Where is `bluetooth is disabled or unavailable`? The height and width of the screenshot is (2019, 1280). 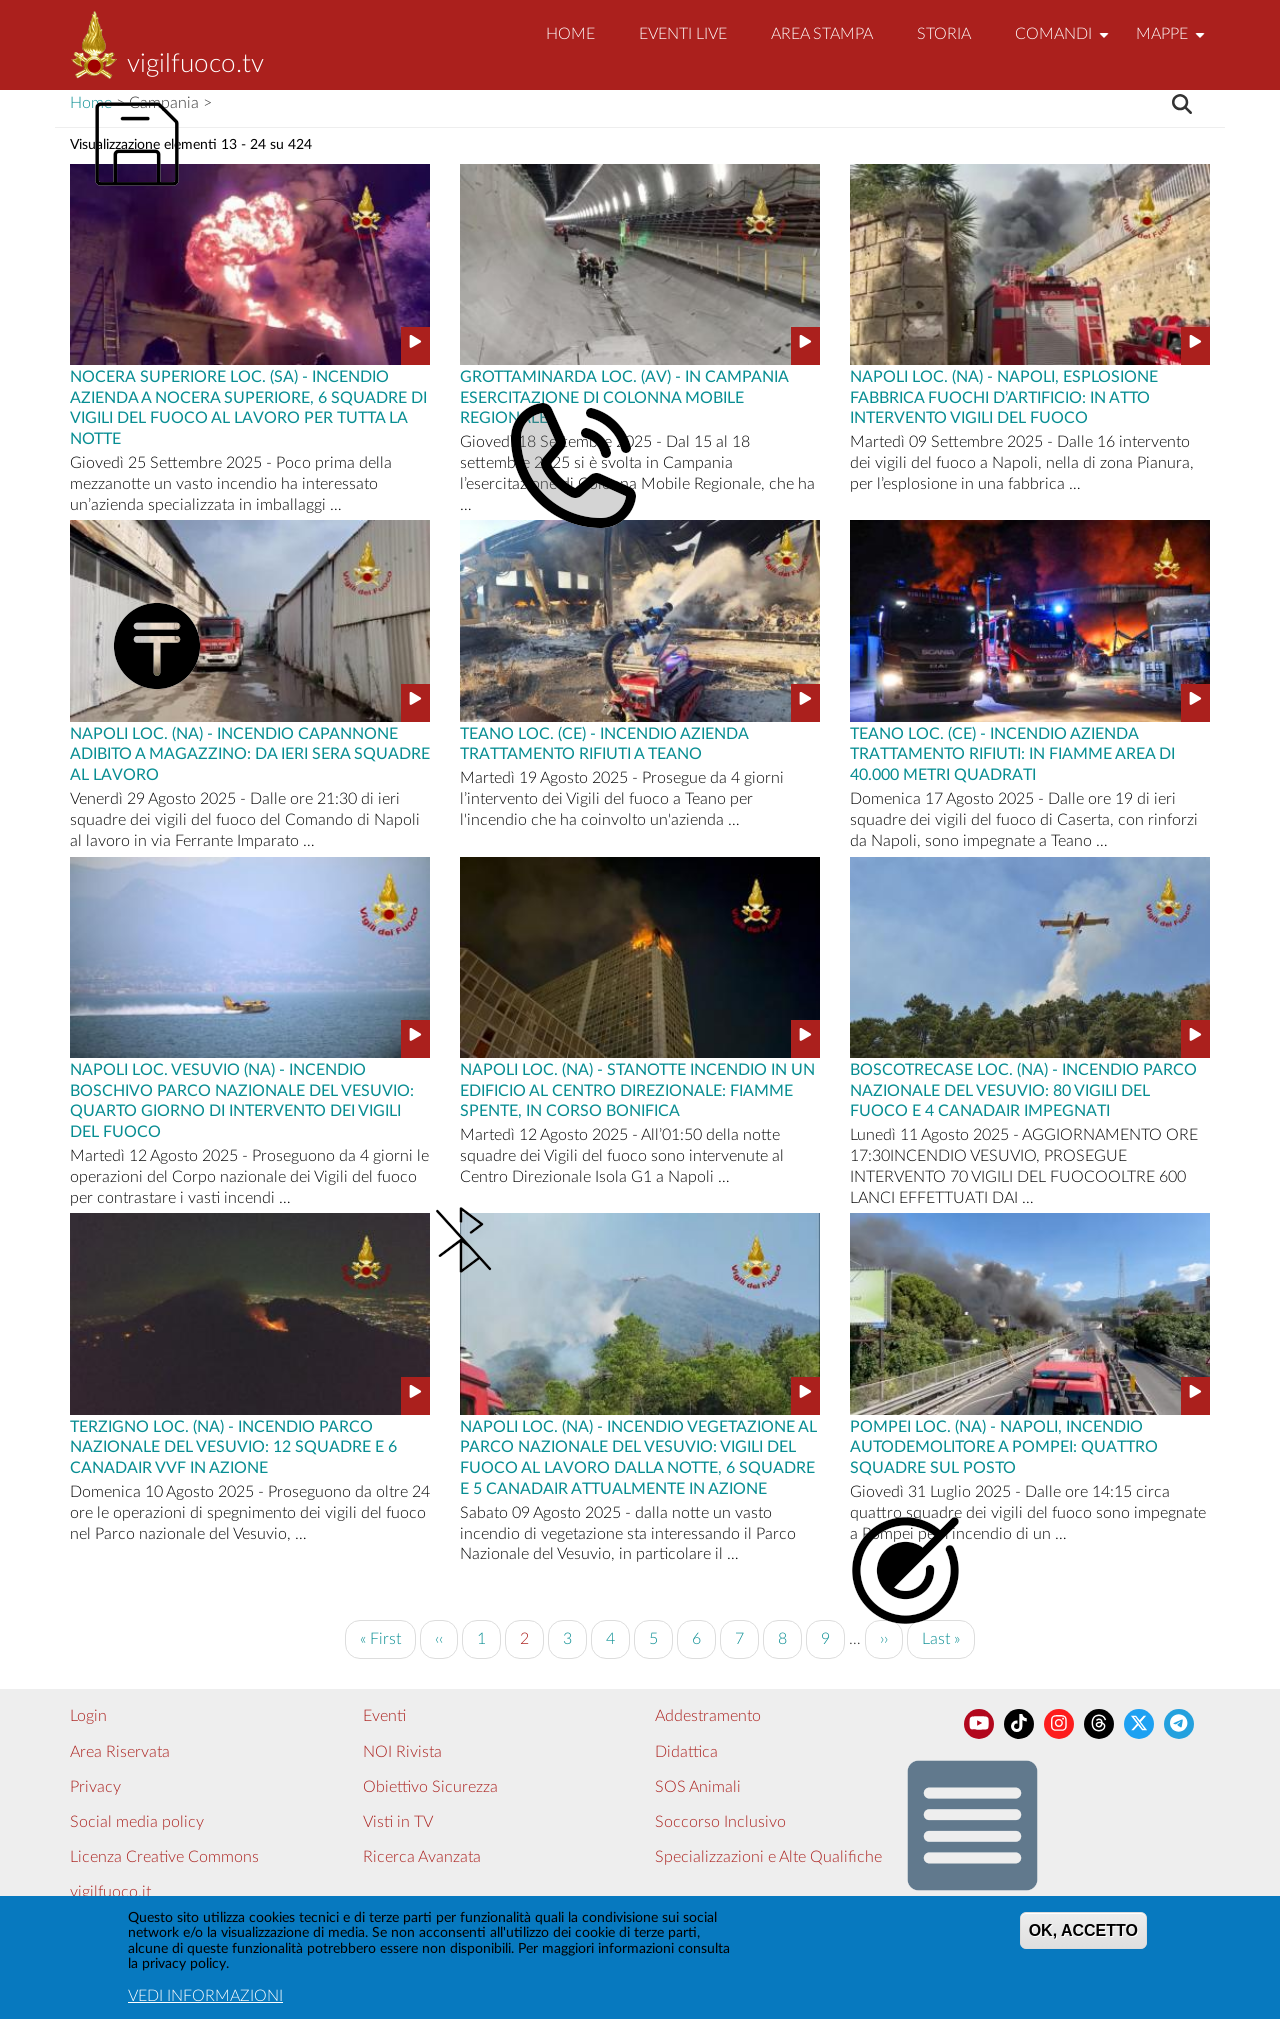
bluetooth is disabled or unavailable is located at coordinates (461, 1240).